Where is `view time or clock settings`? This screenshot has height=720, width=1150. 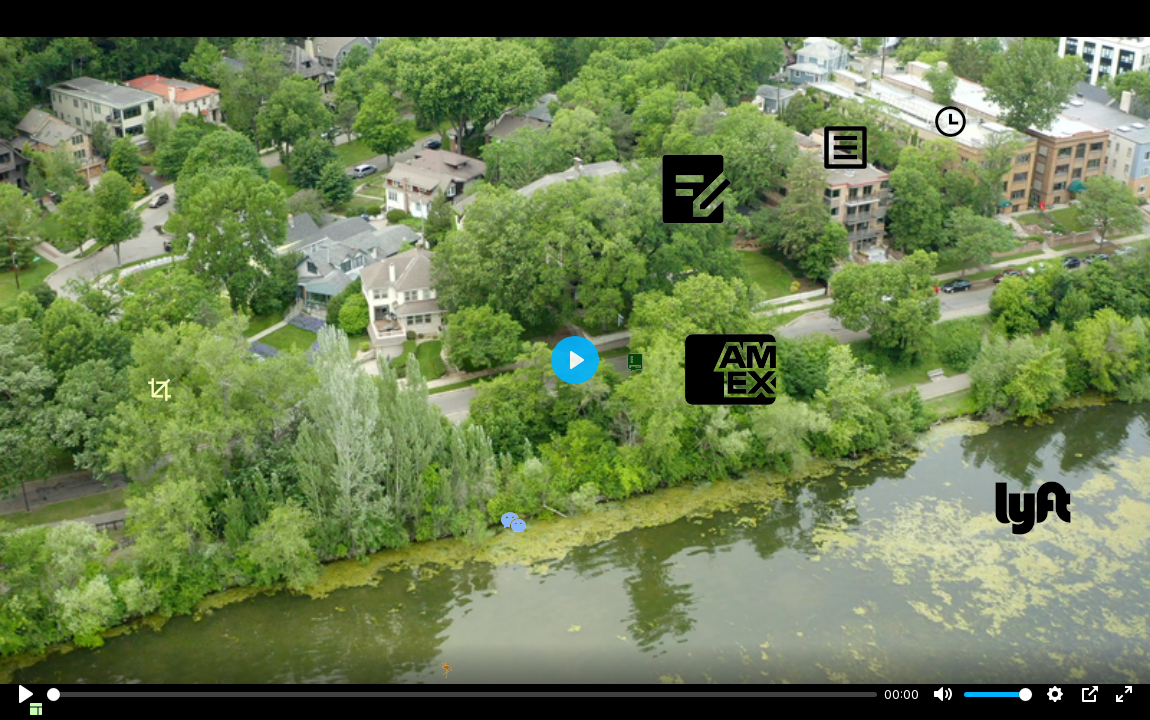 view time or clock settings is located at coordinates (950, 121).